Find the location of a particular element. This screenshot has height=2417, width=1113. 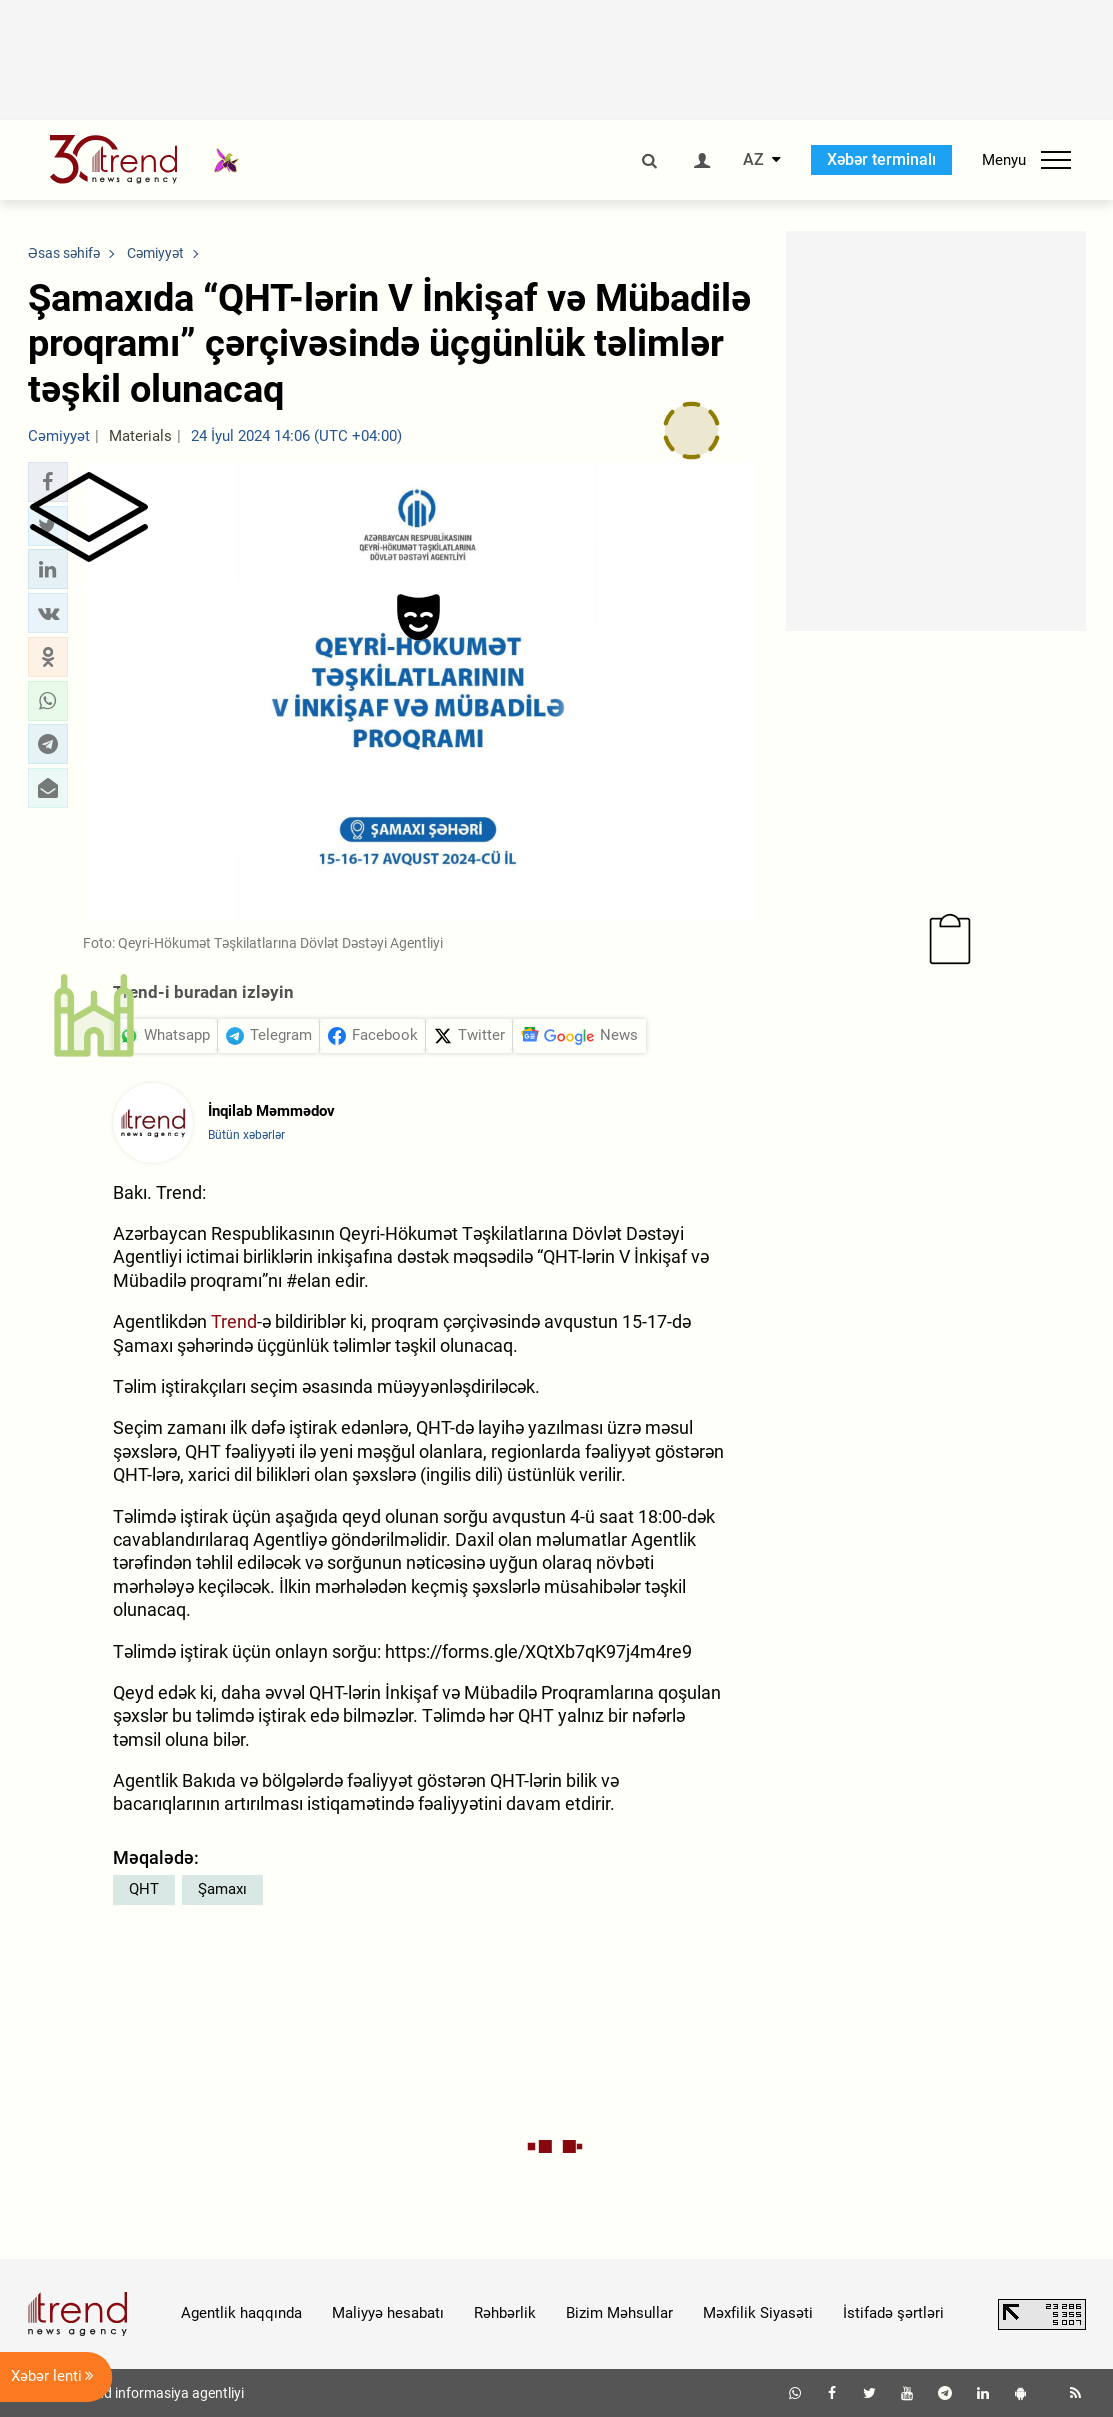

locate nearby synagogues on a map is located at coordinates (94, 1017).